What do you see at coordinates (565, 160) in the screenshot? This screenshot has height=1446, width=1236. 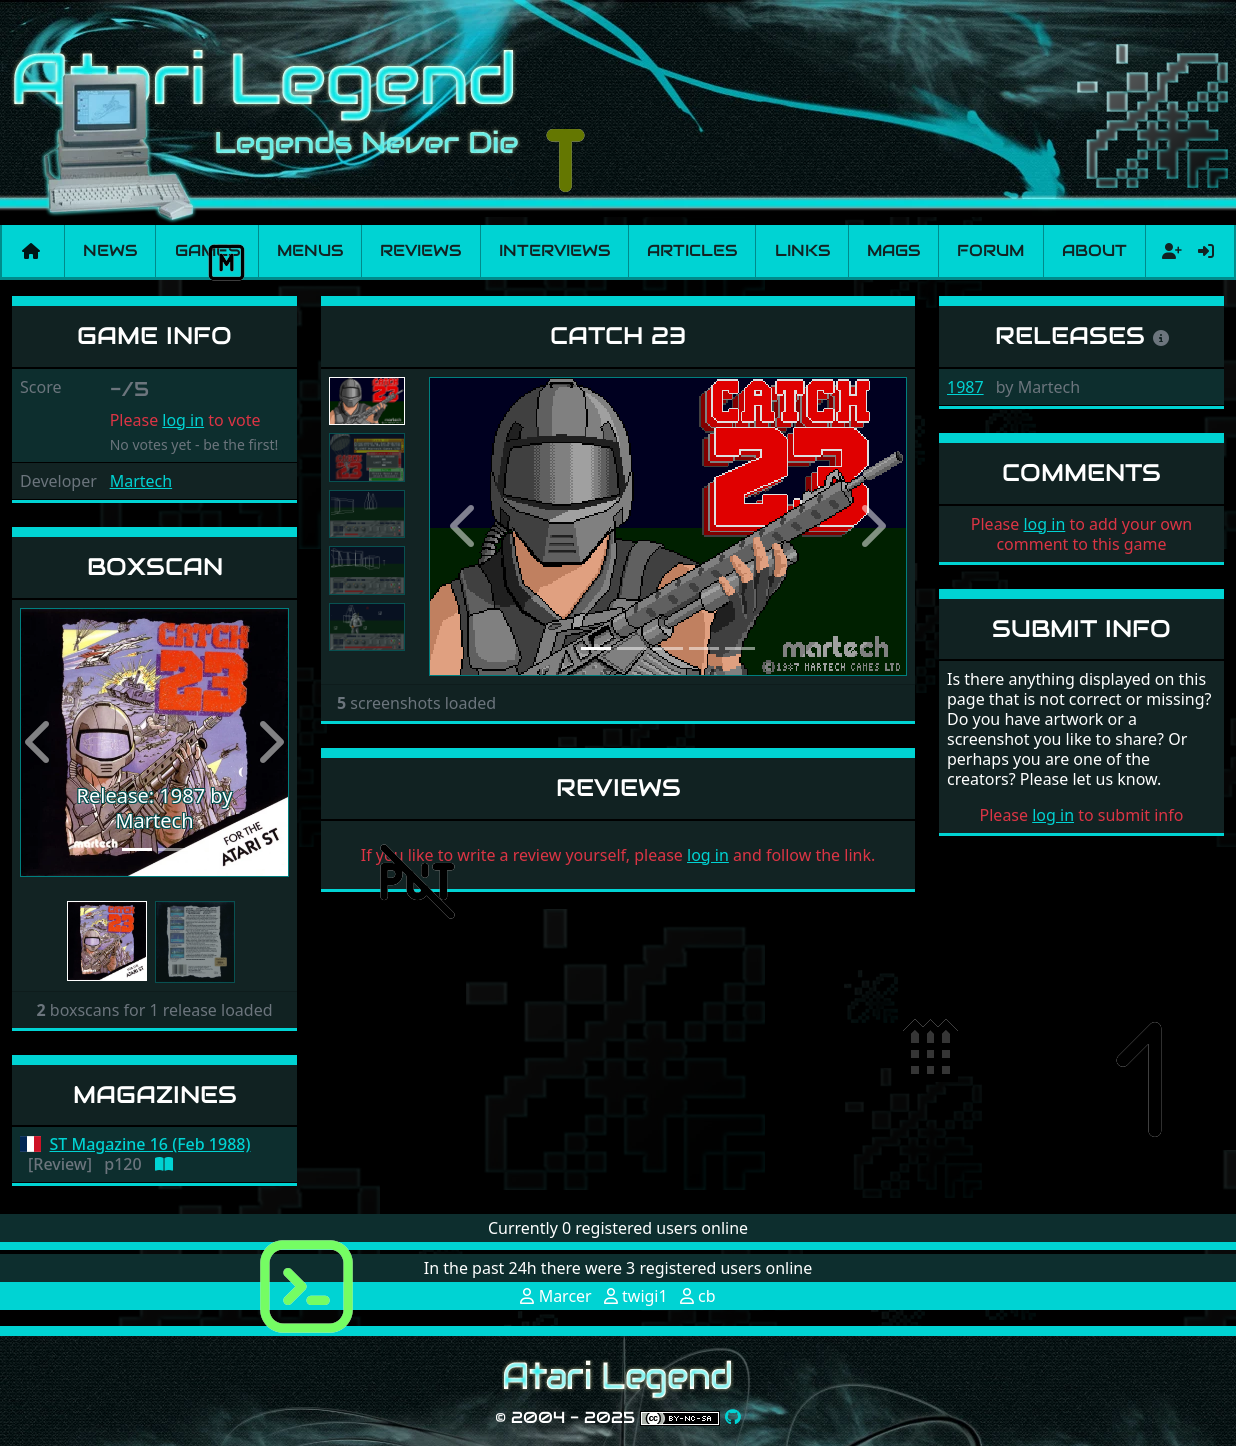 I see `text formatting option for title case` at bounding box center [565, 160].